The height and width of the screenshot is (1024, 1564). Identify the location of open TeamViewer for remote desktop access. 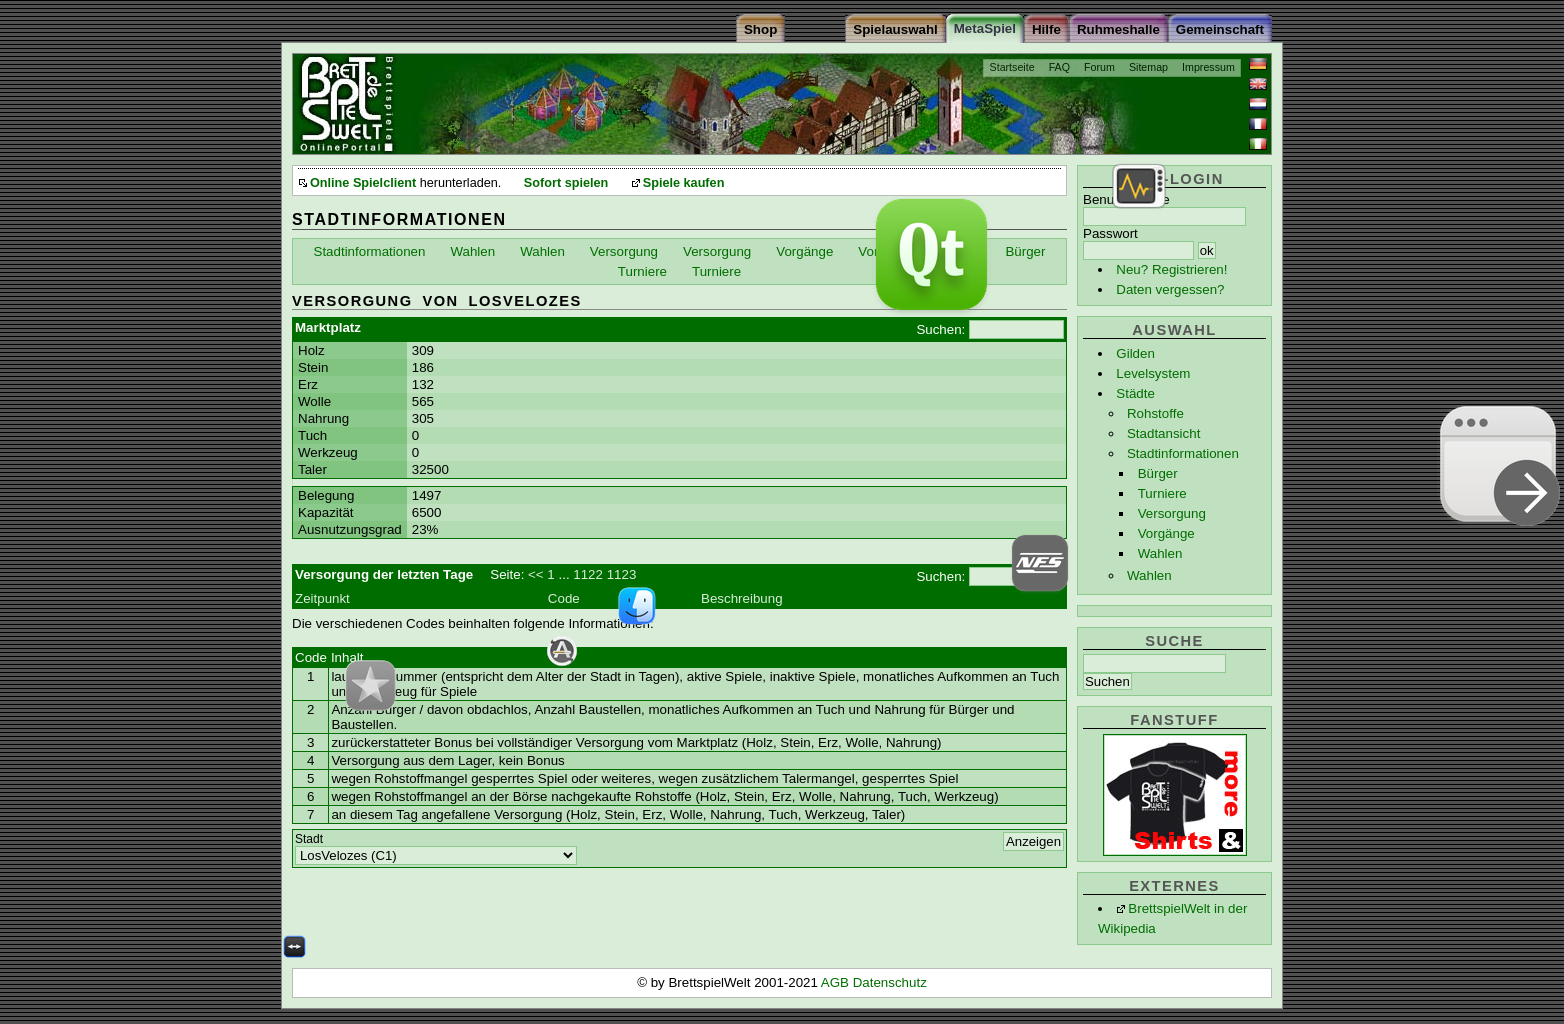
(294, 946).